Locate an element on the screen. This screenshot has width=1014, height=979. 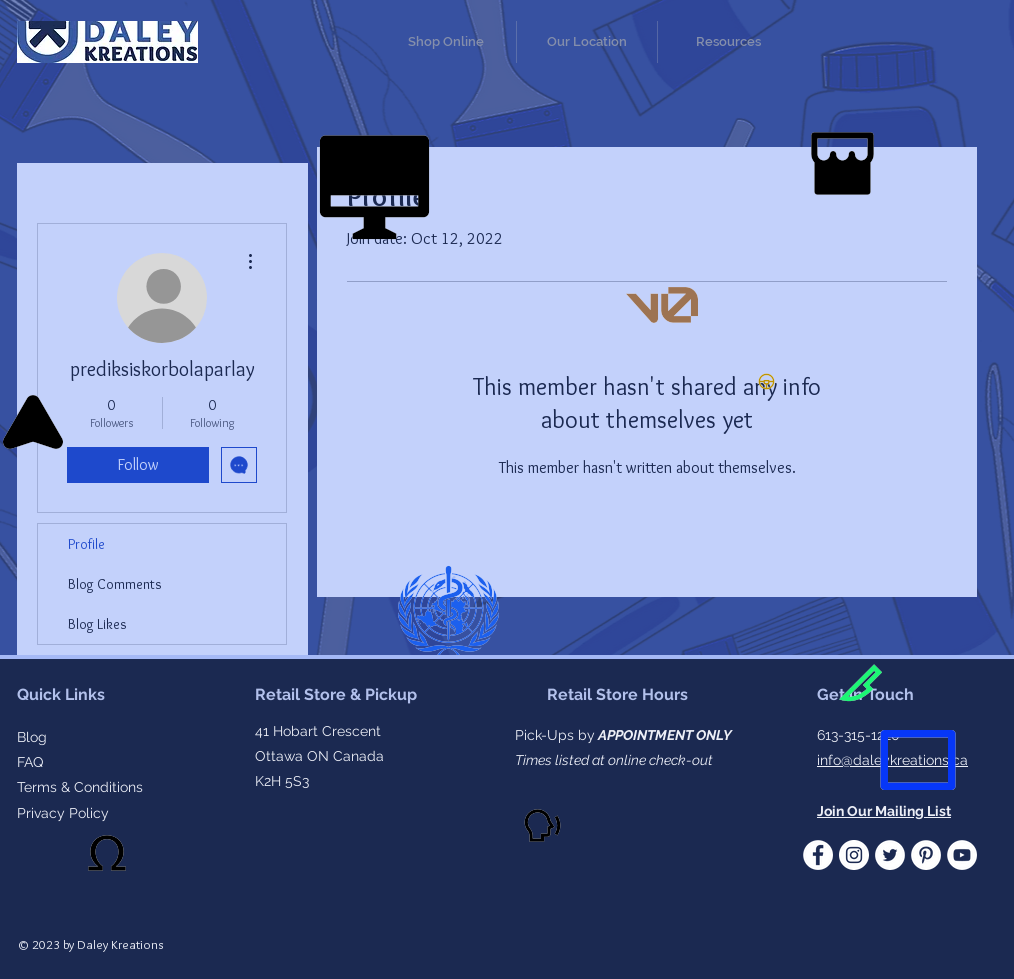
mac desktop computer or imac device is located at coordinates (374, 184).